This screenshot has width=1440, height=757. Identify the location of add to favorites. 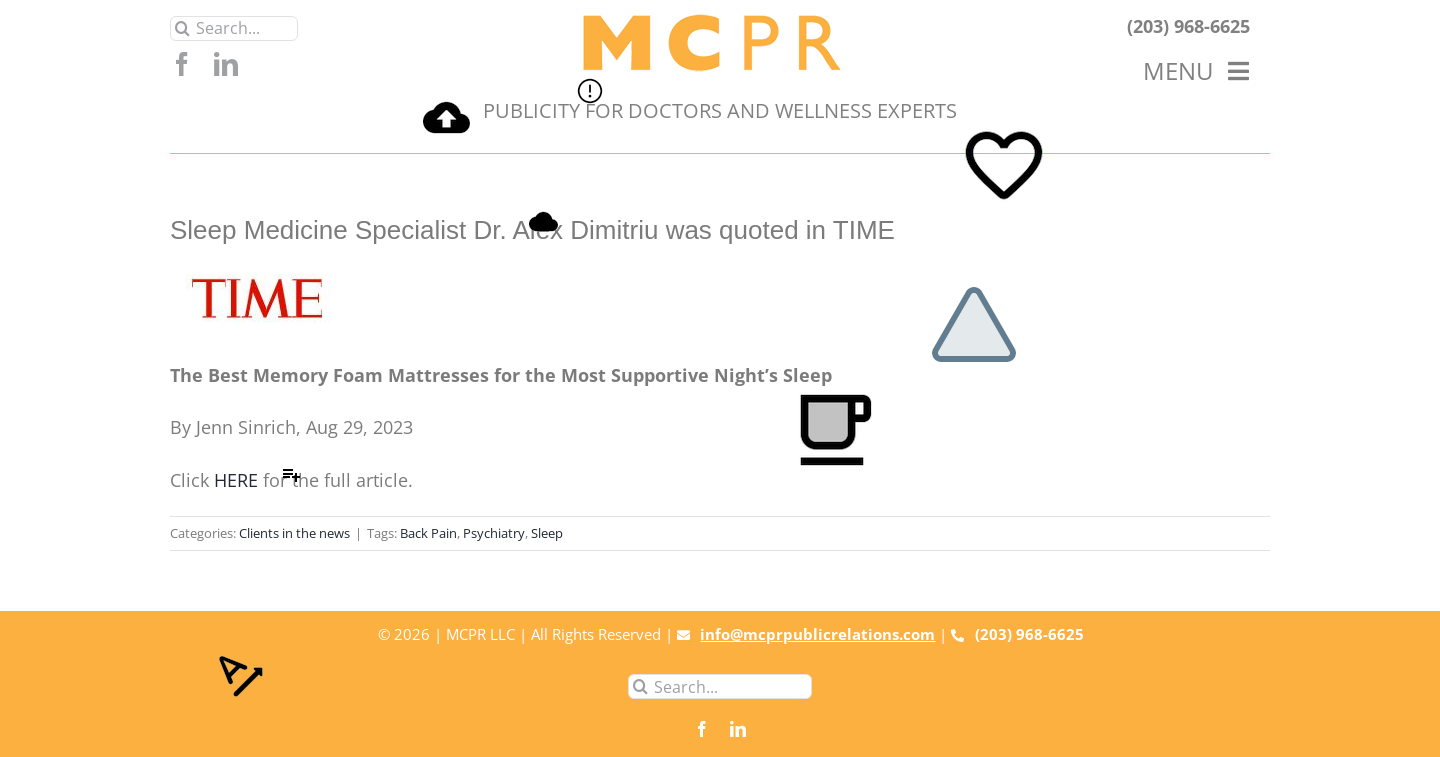
(1004, 166).